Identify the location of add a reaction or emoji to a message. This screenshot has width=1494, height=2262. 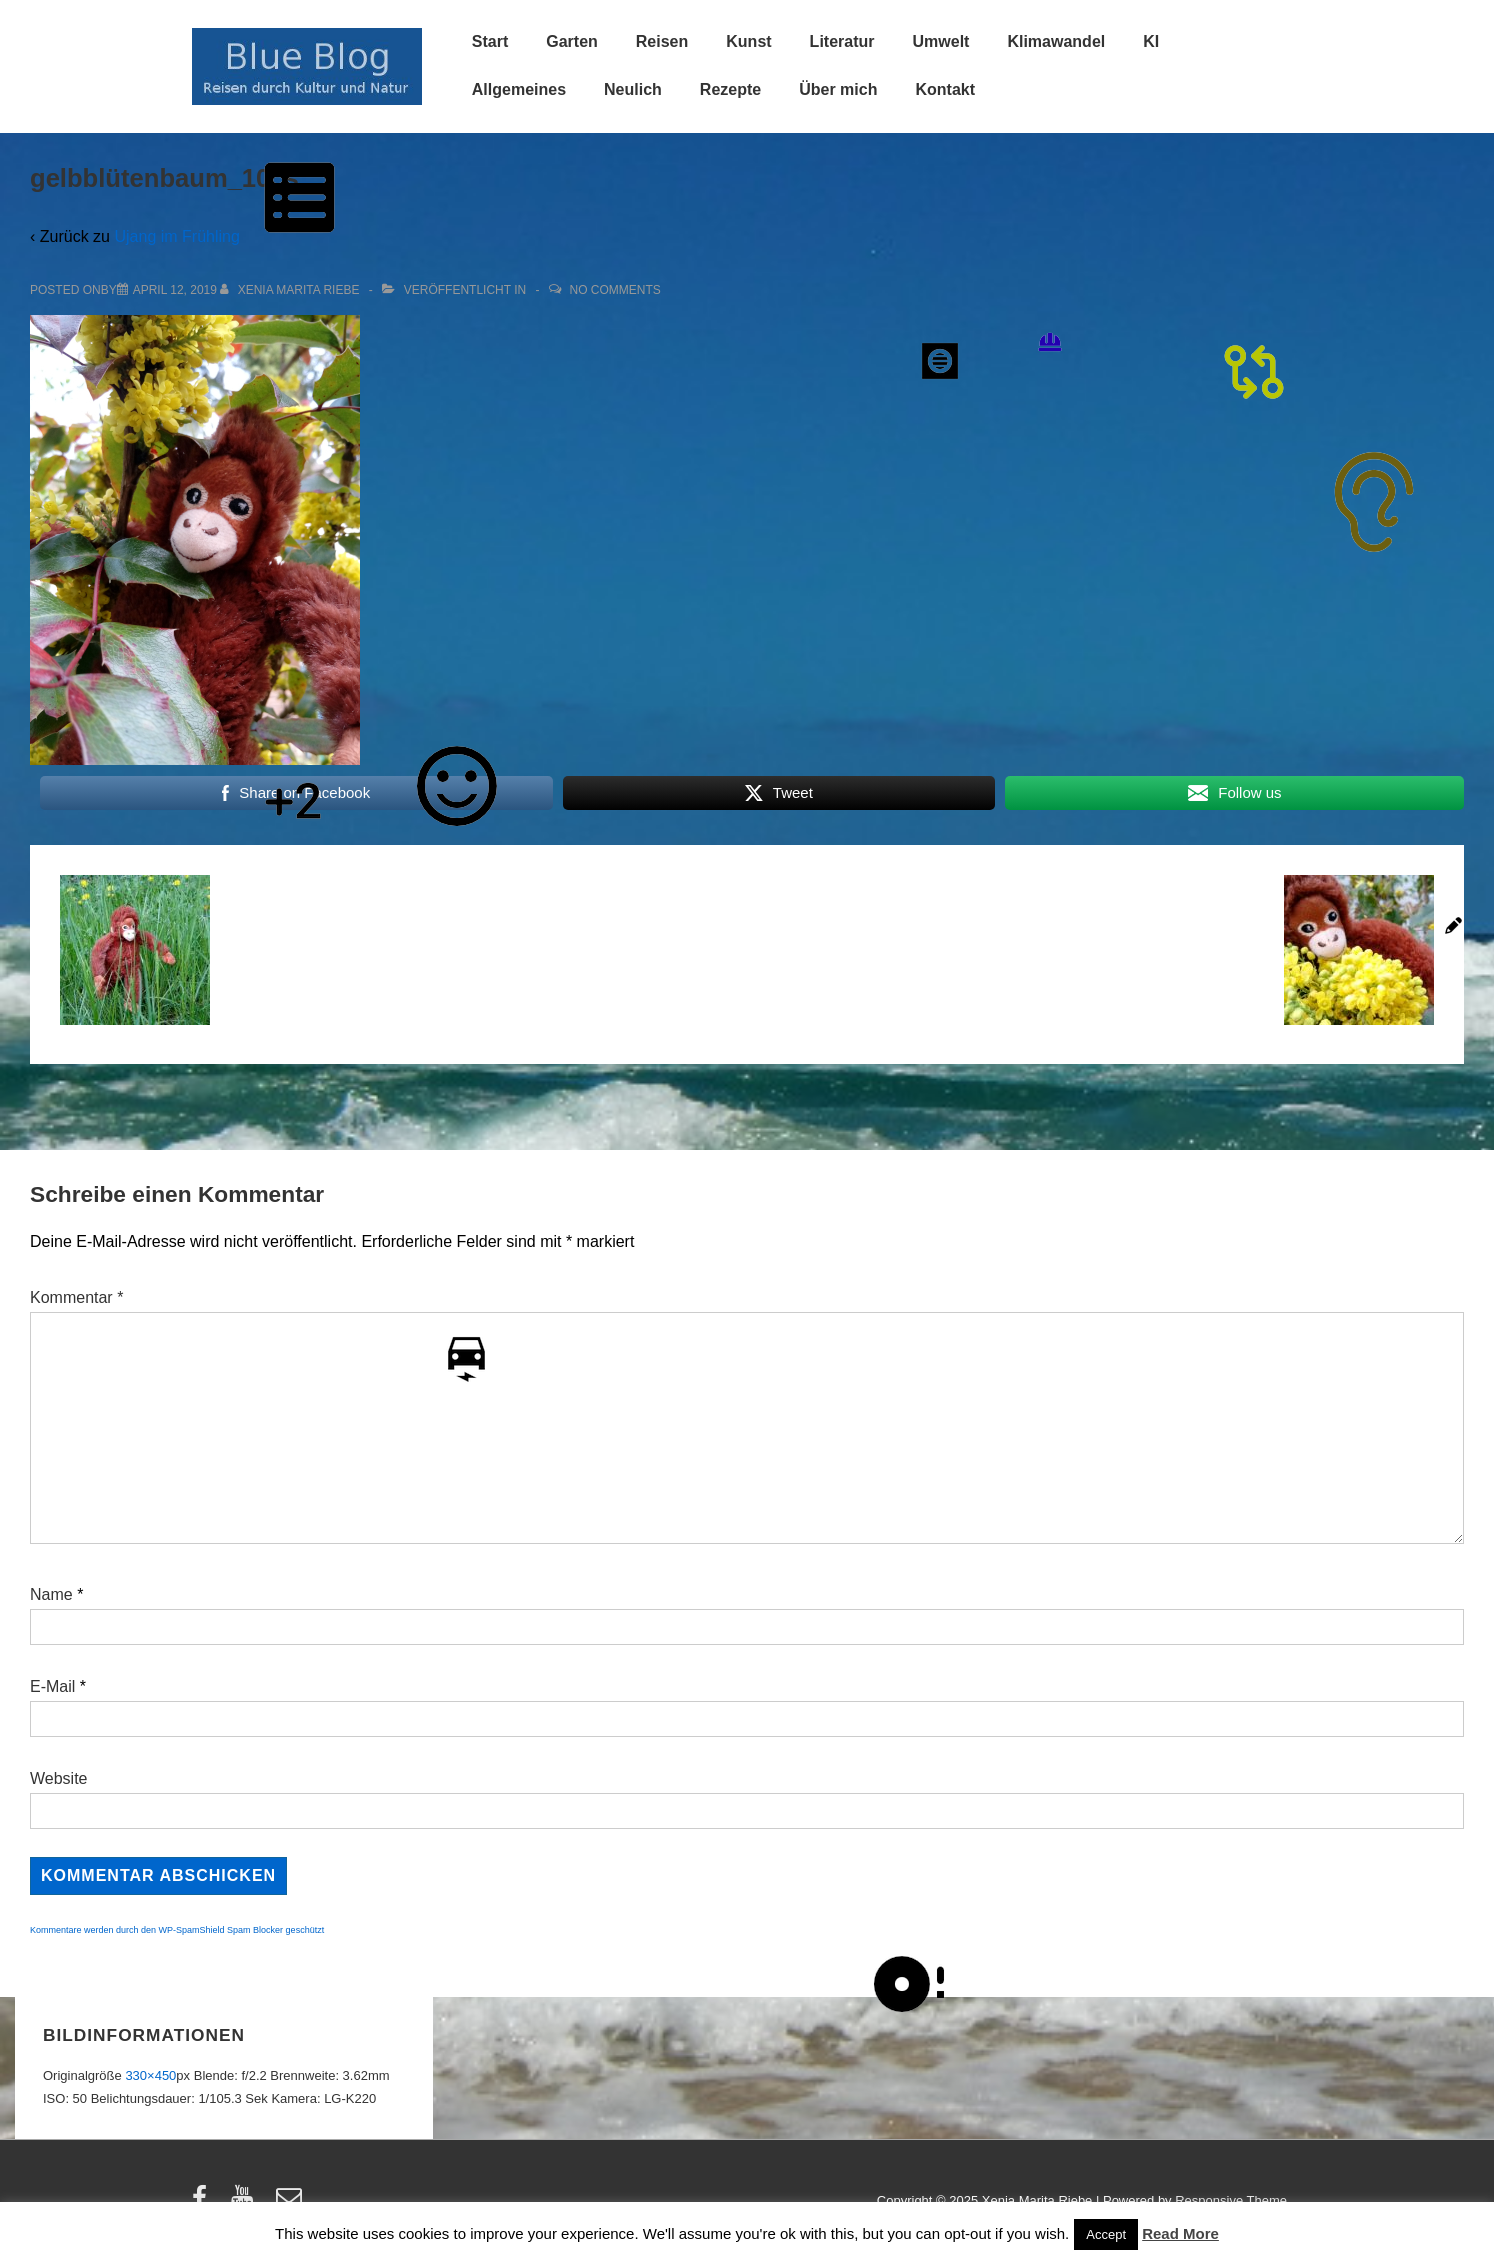
(457, 786).